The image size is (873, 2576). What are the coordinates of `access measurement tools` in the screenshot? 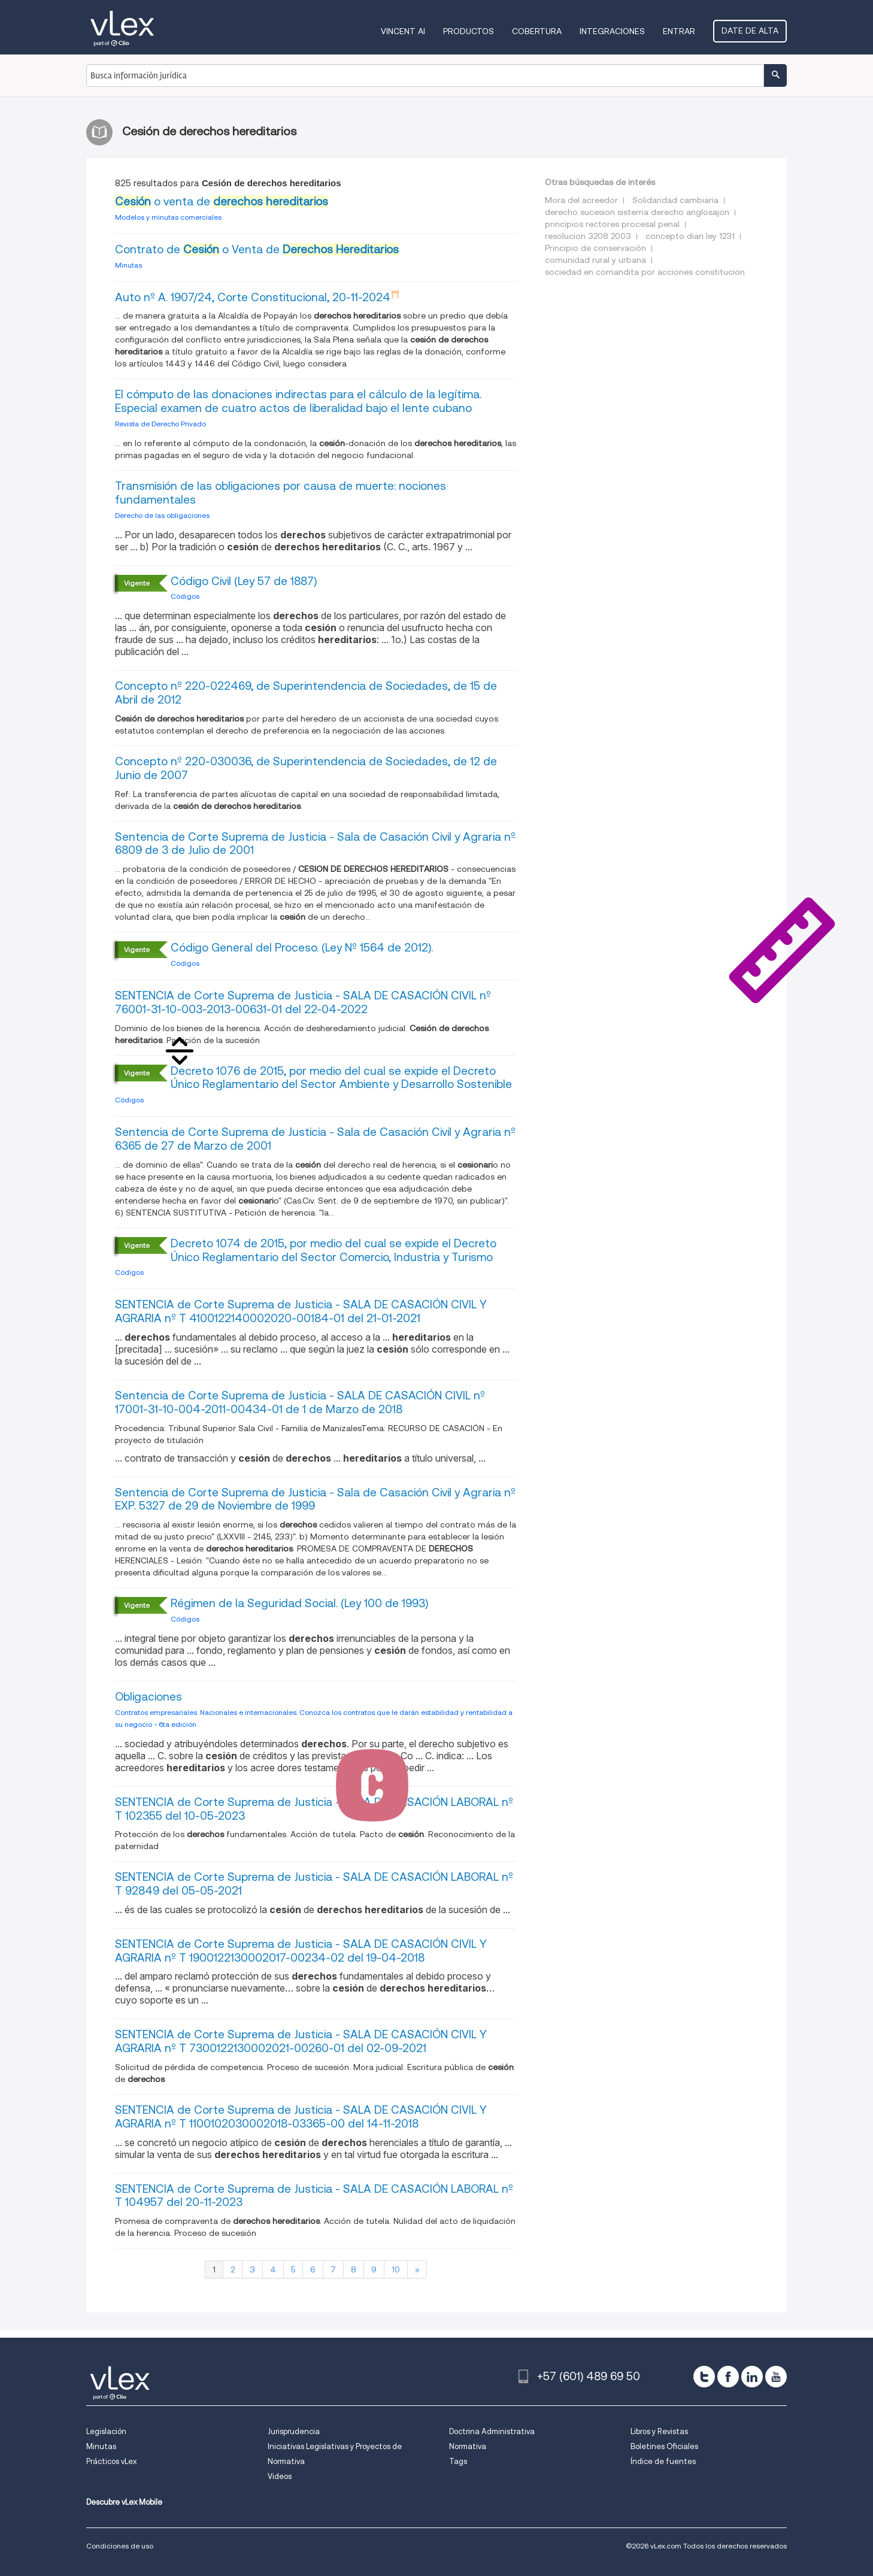 It's located at (782, 950).